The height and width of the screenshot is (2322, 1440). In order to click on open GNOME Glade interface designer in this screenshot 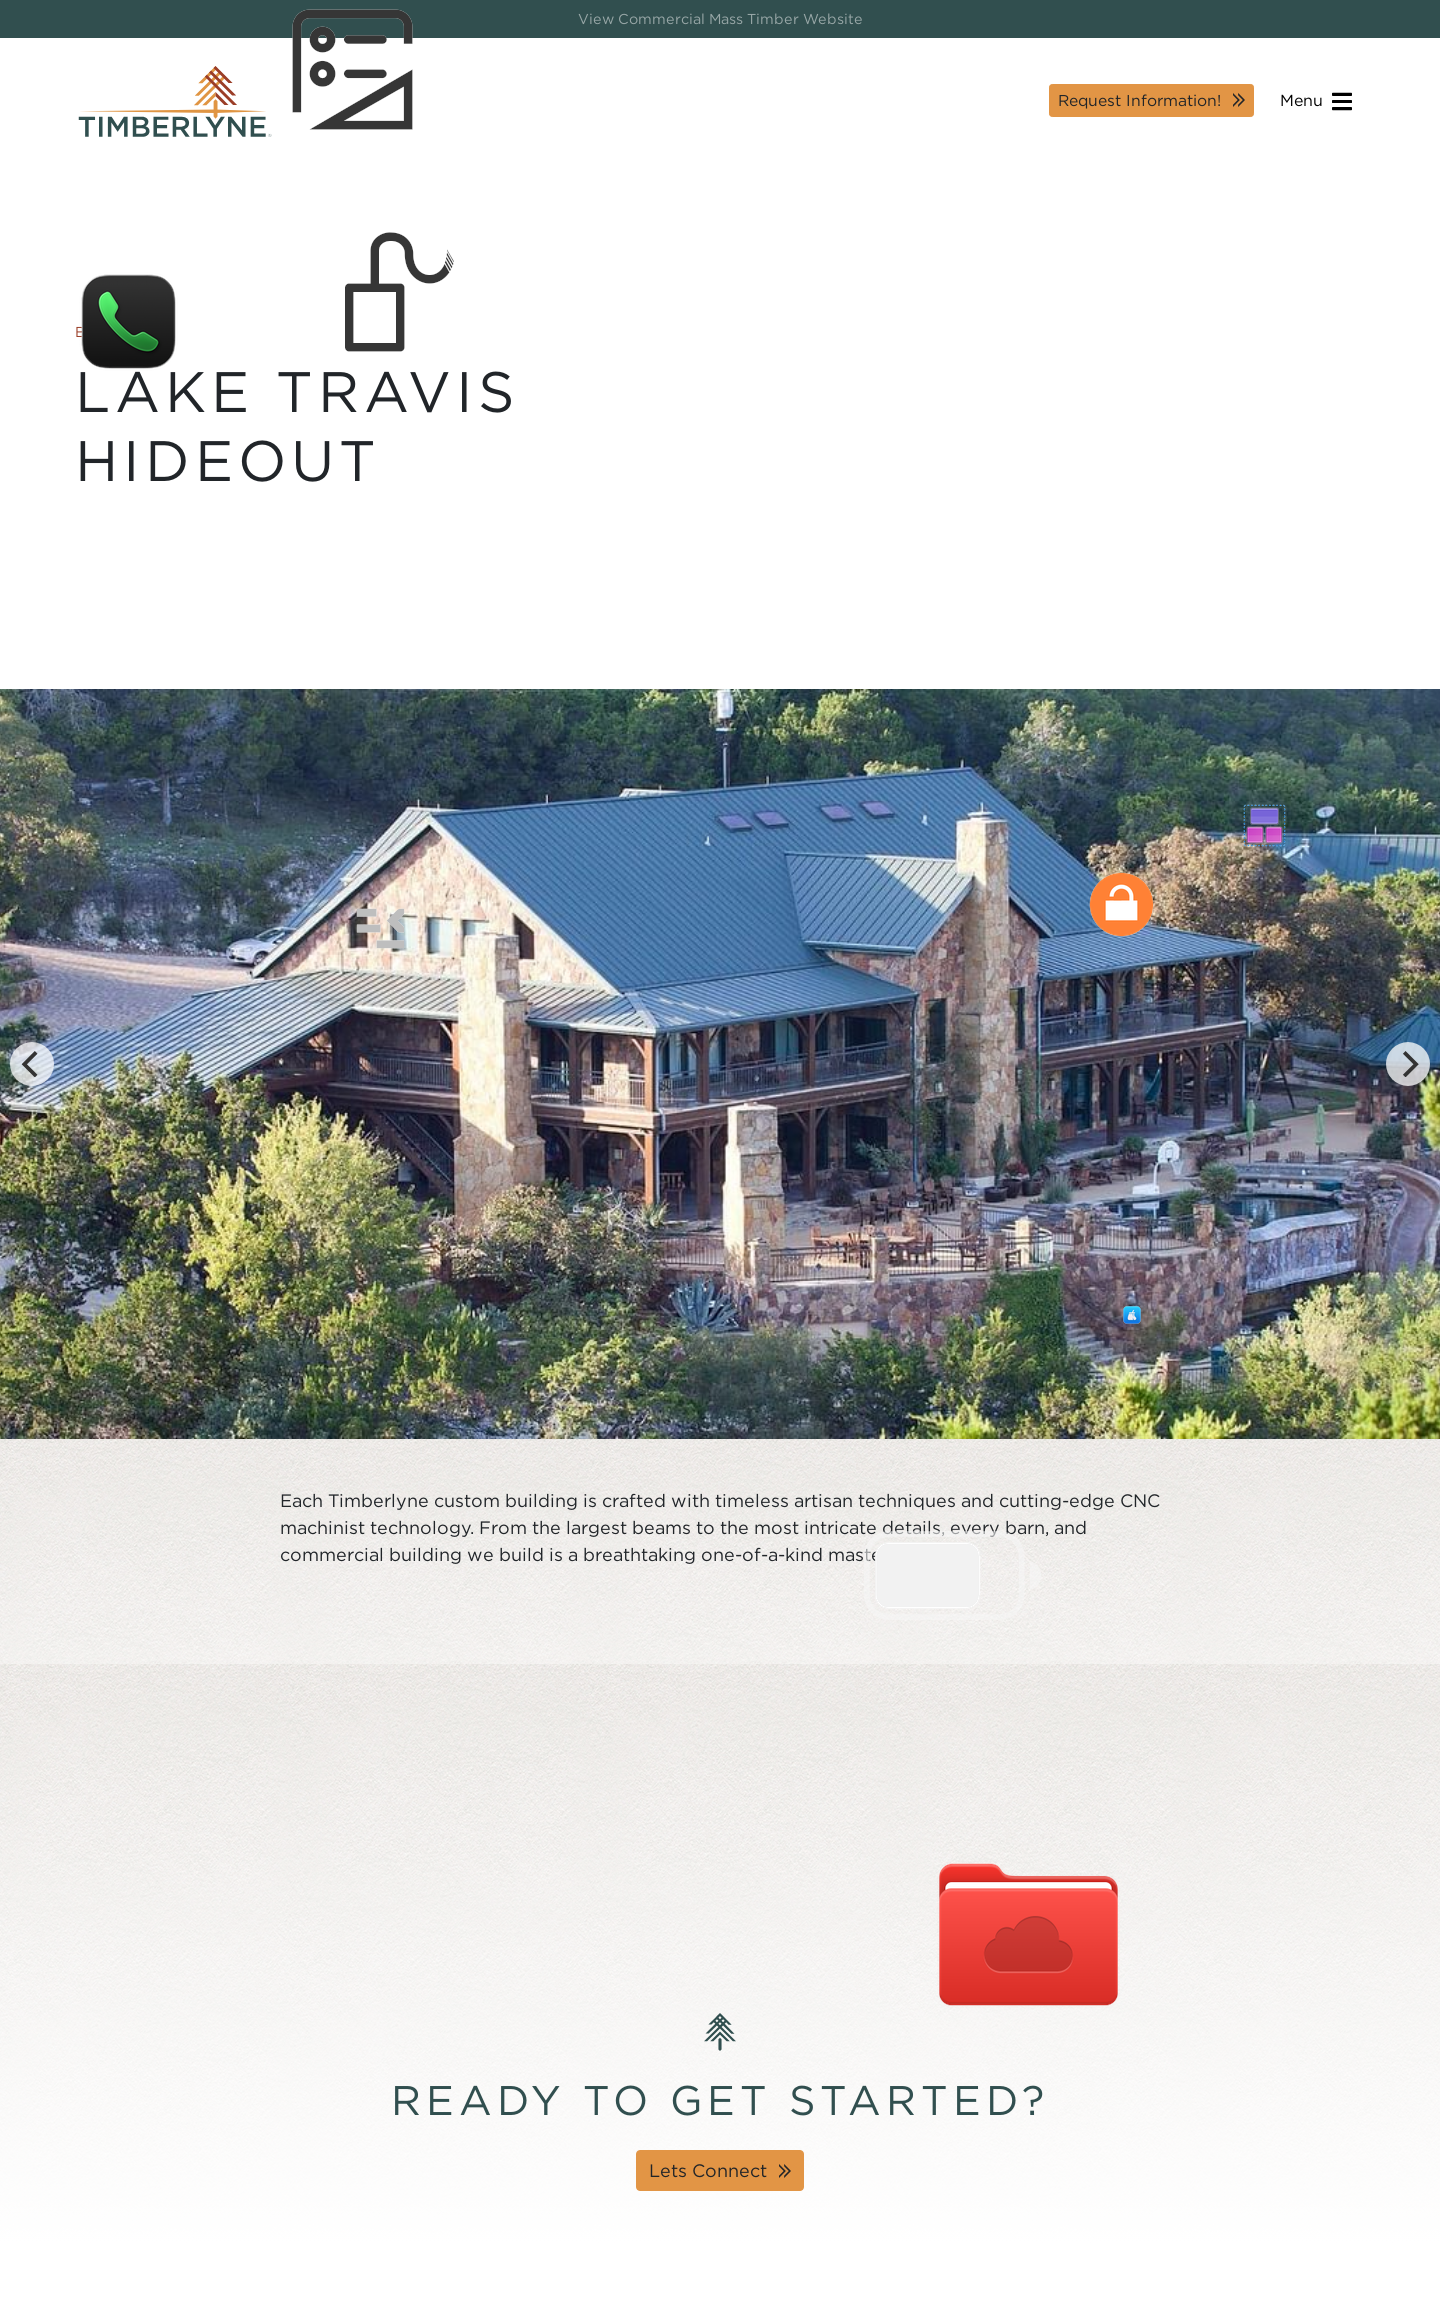, I will do `click(352, 69)`.